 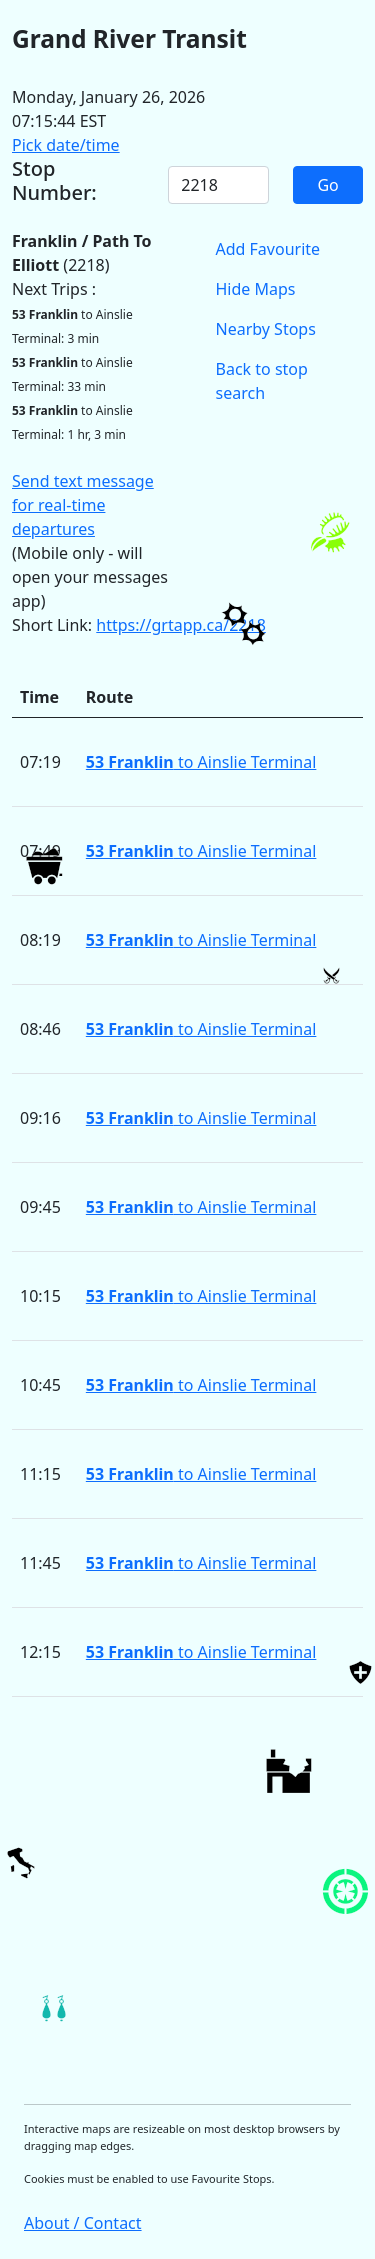 What do you see at coordinates (360, 1672) in the screenshot?
I see `activate defensive healing ability` at bounding box center [360, 1672].